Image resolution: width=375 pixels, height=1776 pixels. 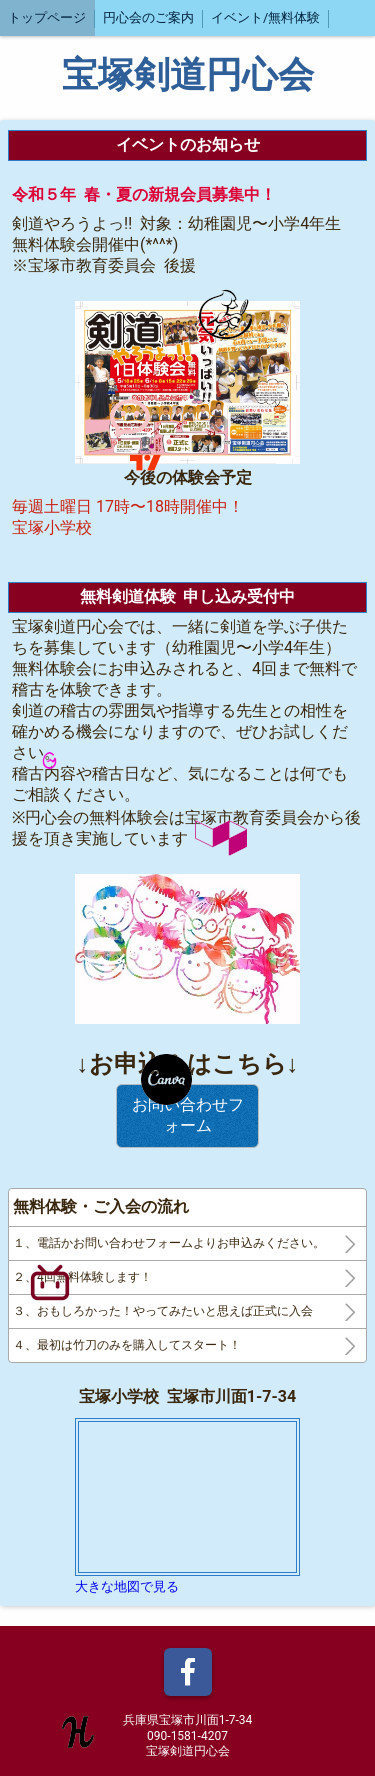 What do you see at coordinates (130, 417) in the screenshot?
I see `open WeChat messaging app` at bounding box center [130, 417].